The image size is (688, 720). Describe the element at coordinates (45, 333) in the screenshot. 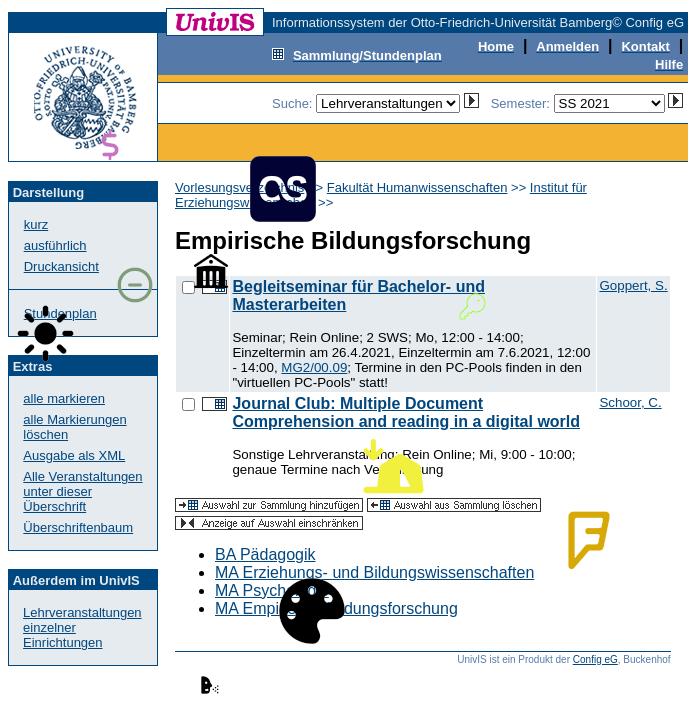

I see `switch to light mode` at that location.